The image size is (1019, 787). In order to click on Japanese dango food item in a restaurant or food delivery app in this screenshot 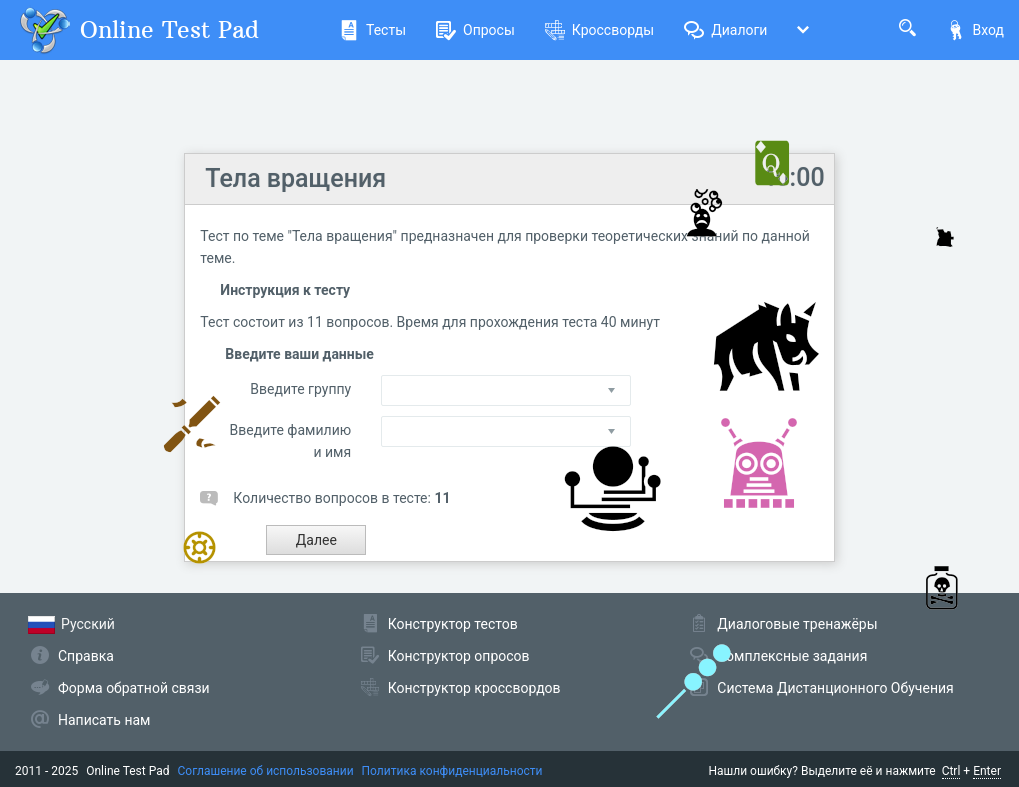, I will do `click(693, 681)`.